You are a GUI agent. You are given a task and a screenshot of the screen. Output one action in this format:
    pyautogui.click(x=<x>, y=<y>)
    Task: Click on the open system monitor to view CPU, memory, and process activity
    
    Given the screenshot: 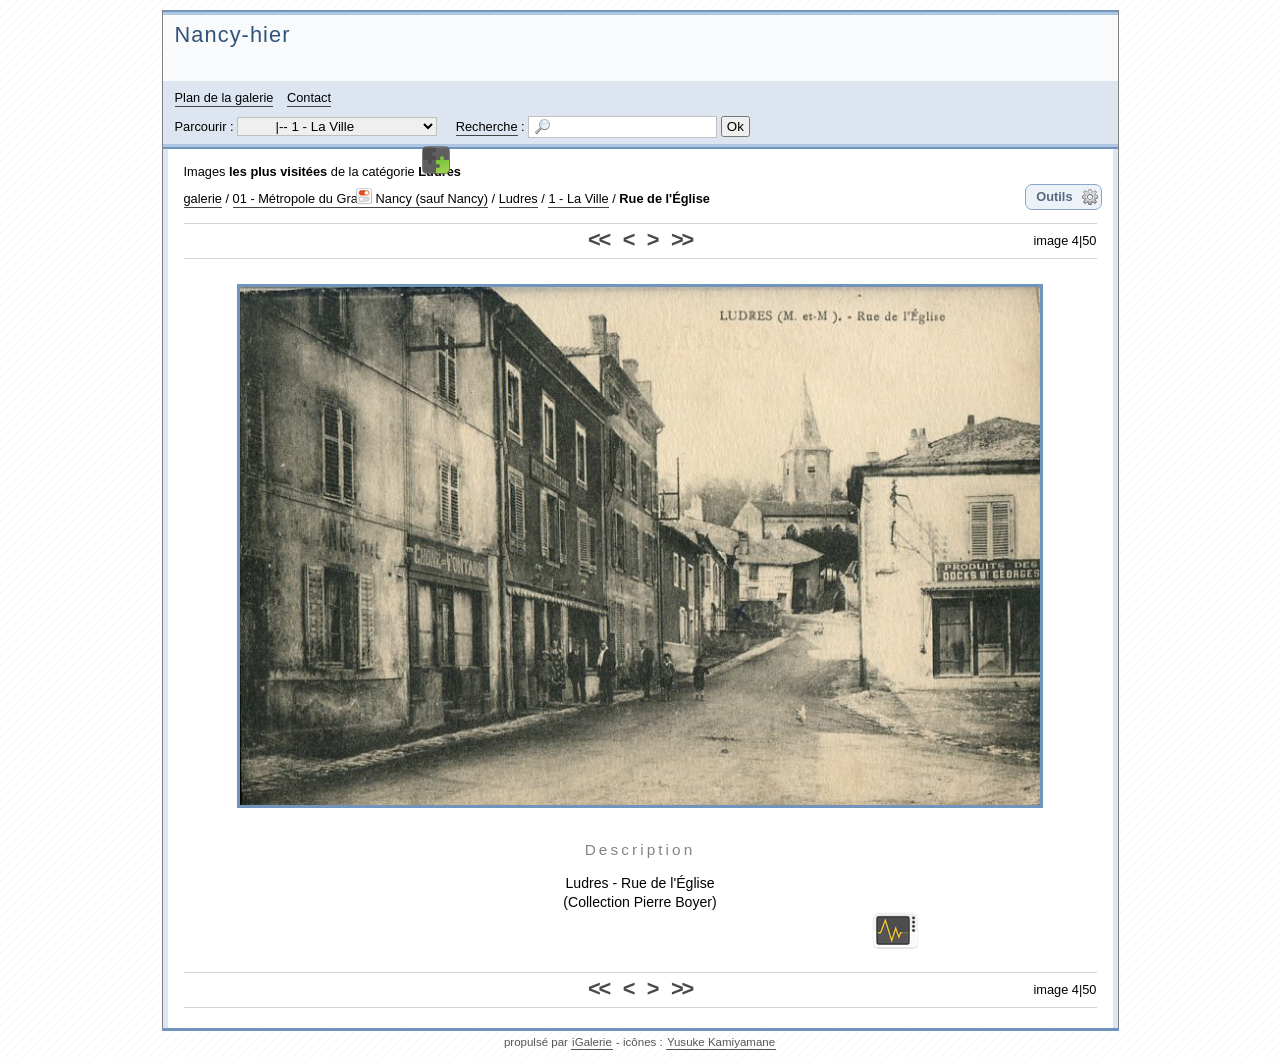 What is the action you would take?
    pyautogui.click(x=895, y=930)
    